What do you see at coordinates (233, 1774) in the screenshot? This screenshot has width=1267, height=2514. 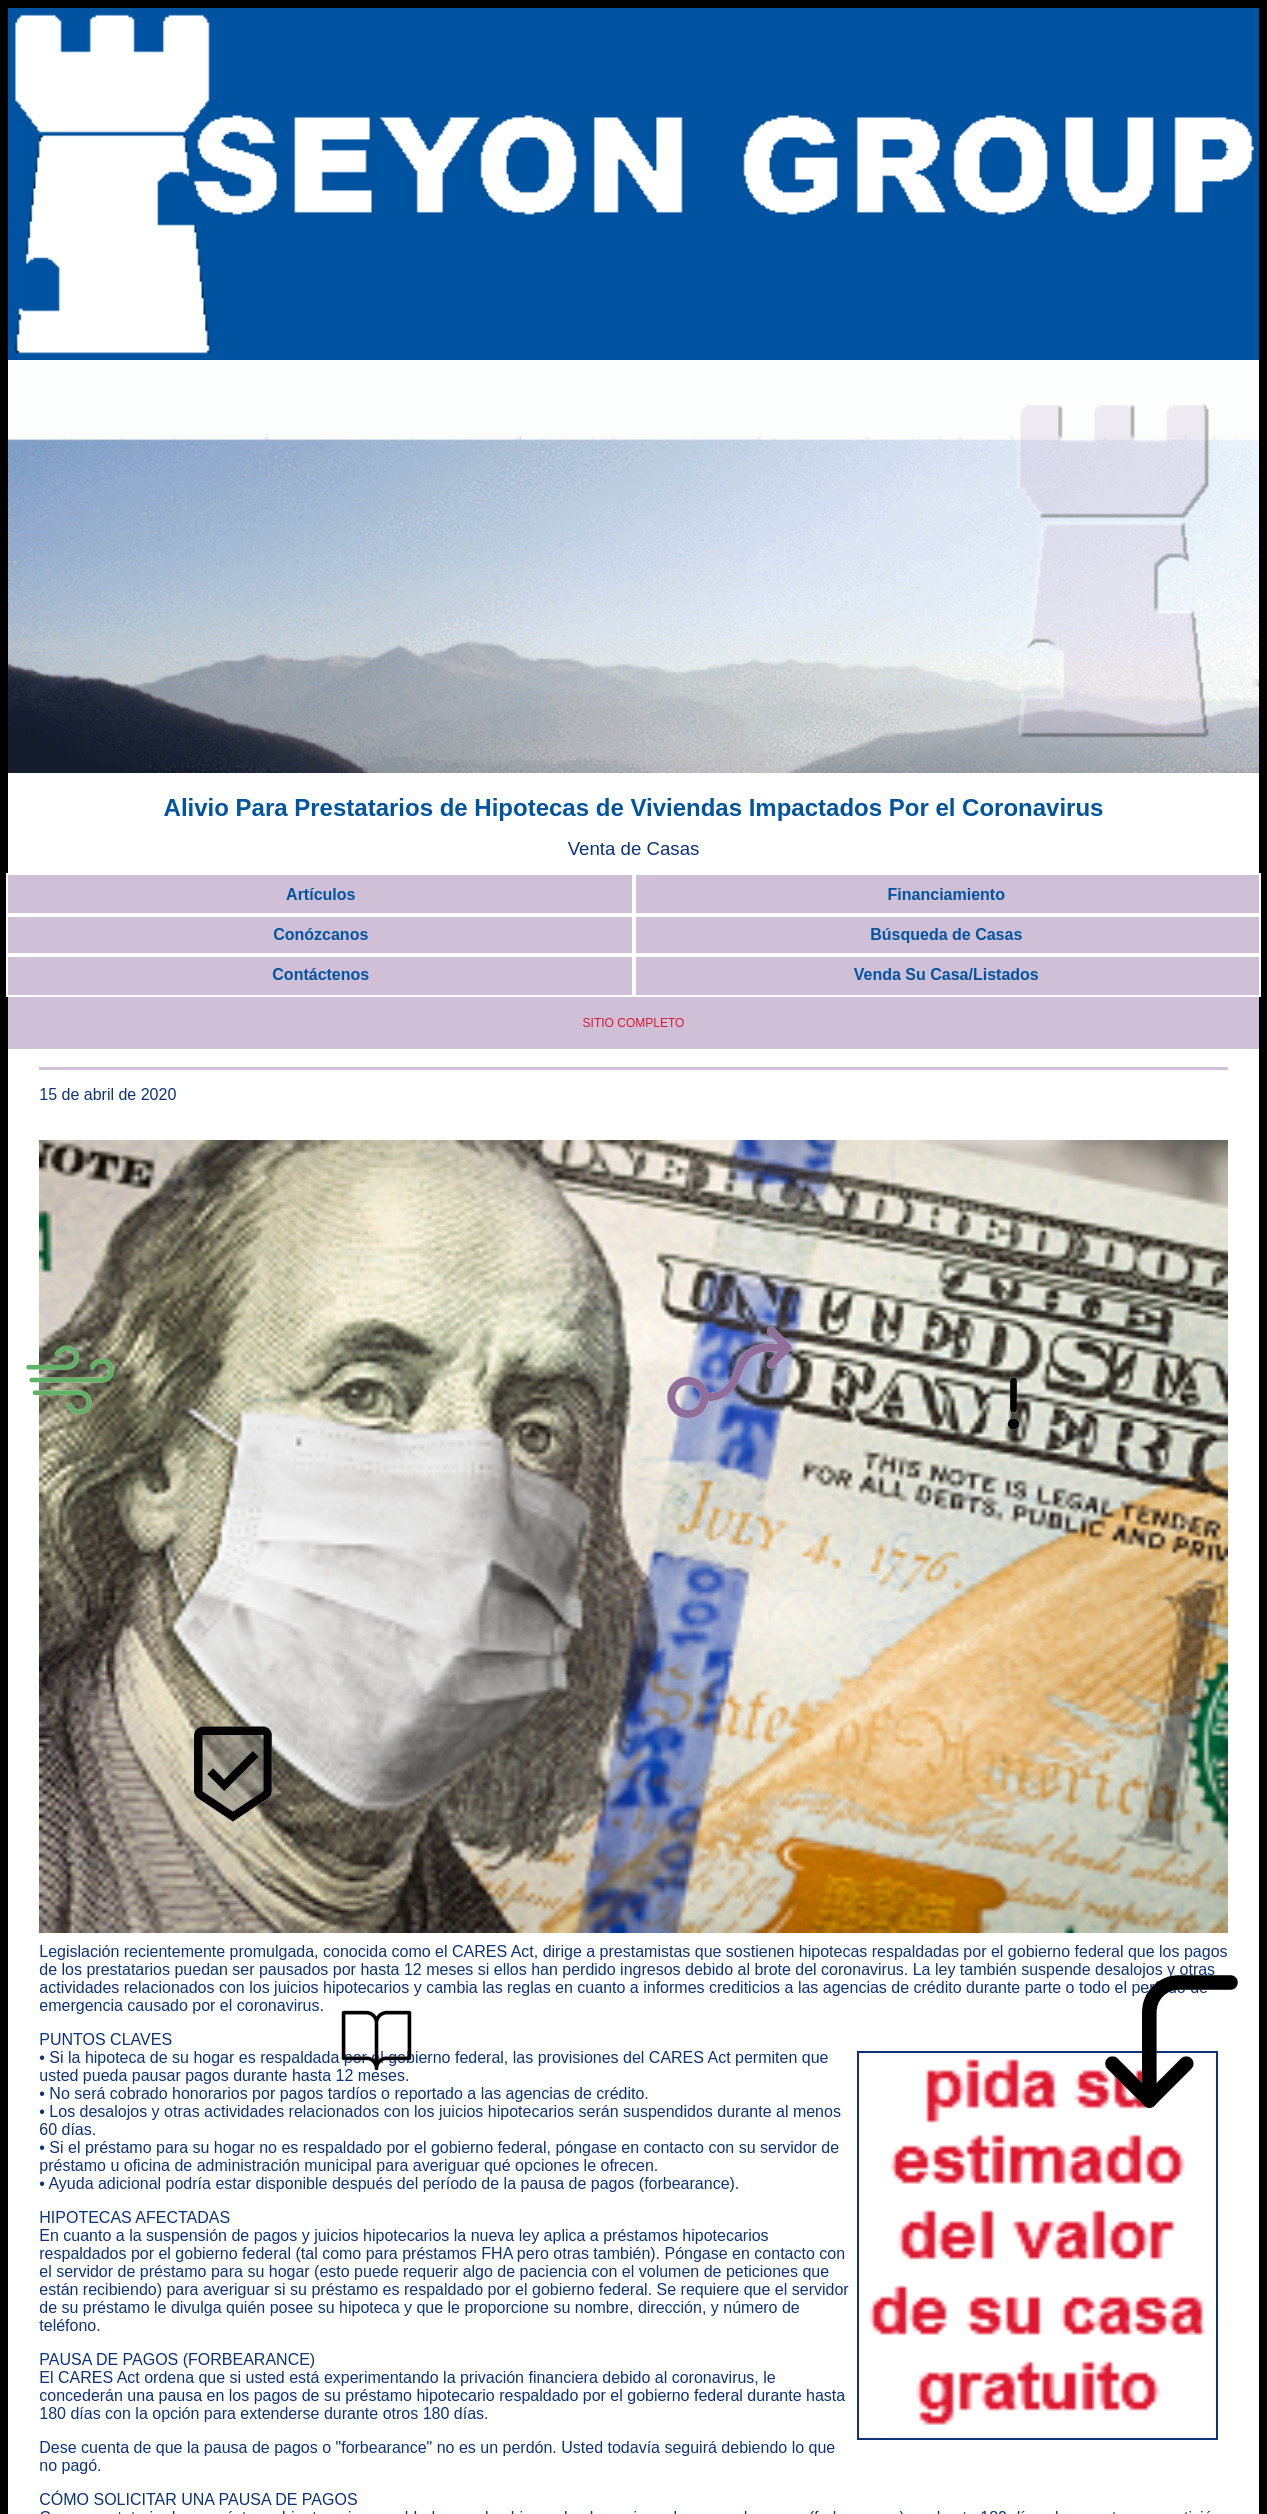 I see `indicates a verified or visited location` at bounding box center [233, 1774].